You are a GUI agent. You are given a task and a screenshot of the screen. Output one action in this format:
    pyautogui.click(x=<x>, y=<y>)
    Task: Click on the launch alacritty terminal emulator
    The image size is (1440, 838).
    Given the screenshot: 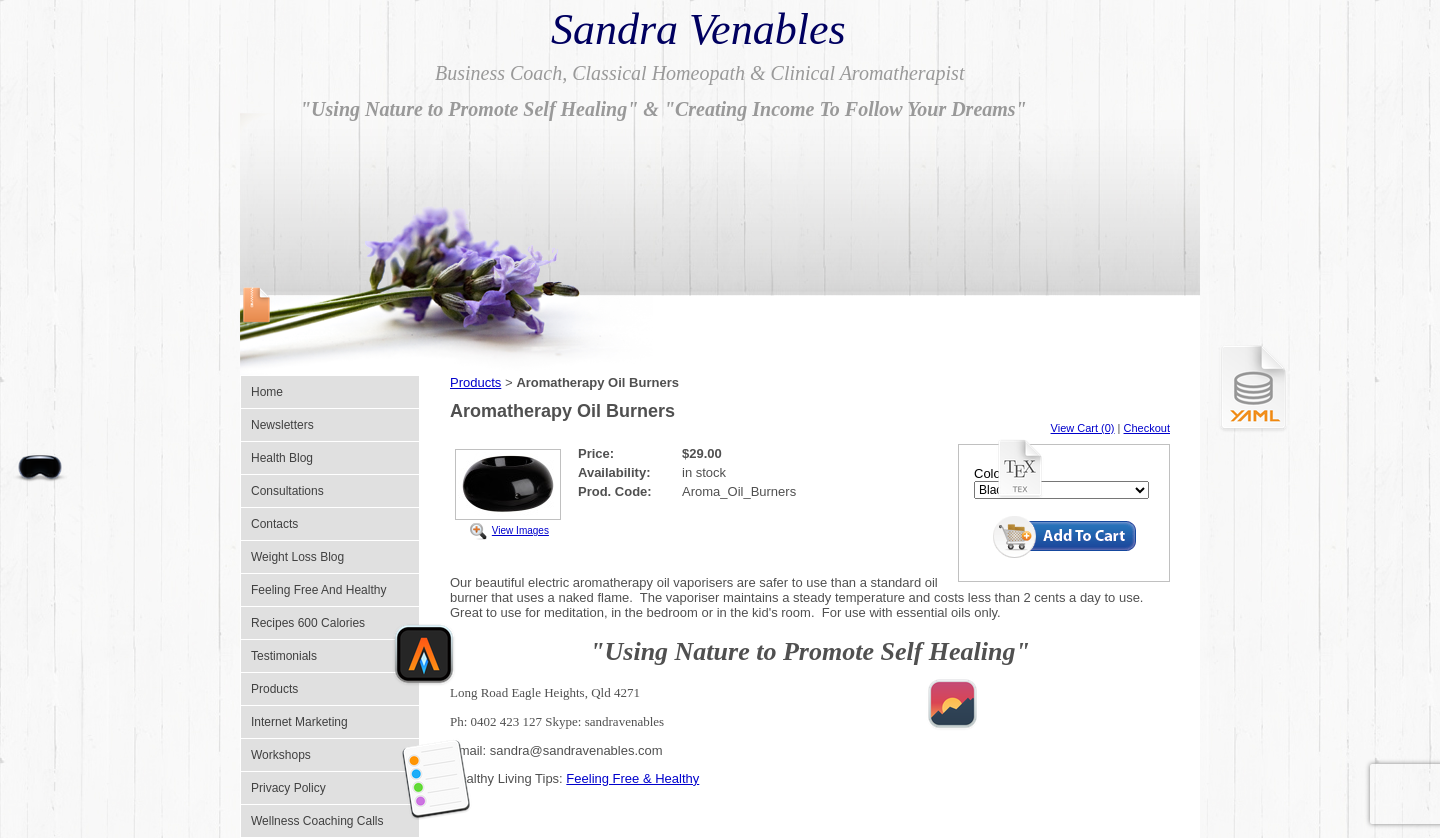 What is the action you would take?
    pyautogui.click(x=424, y=654)
    